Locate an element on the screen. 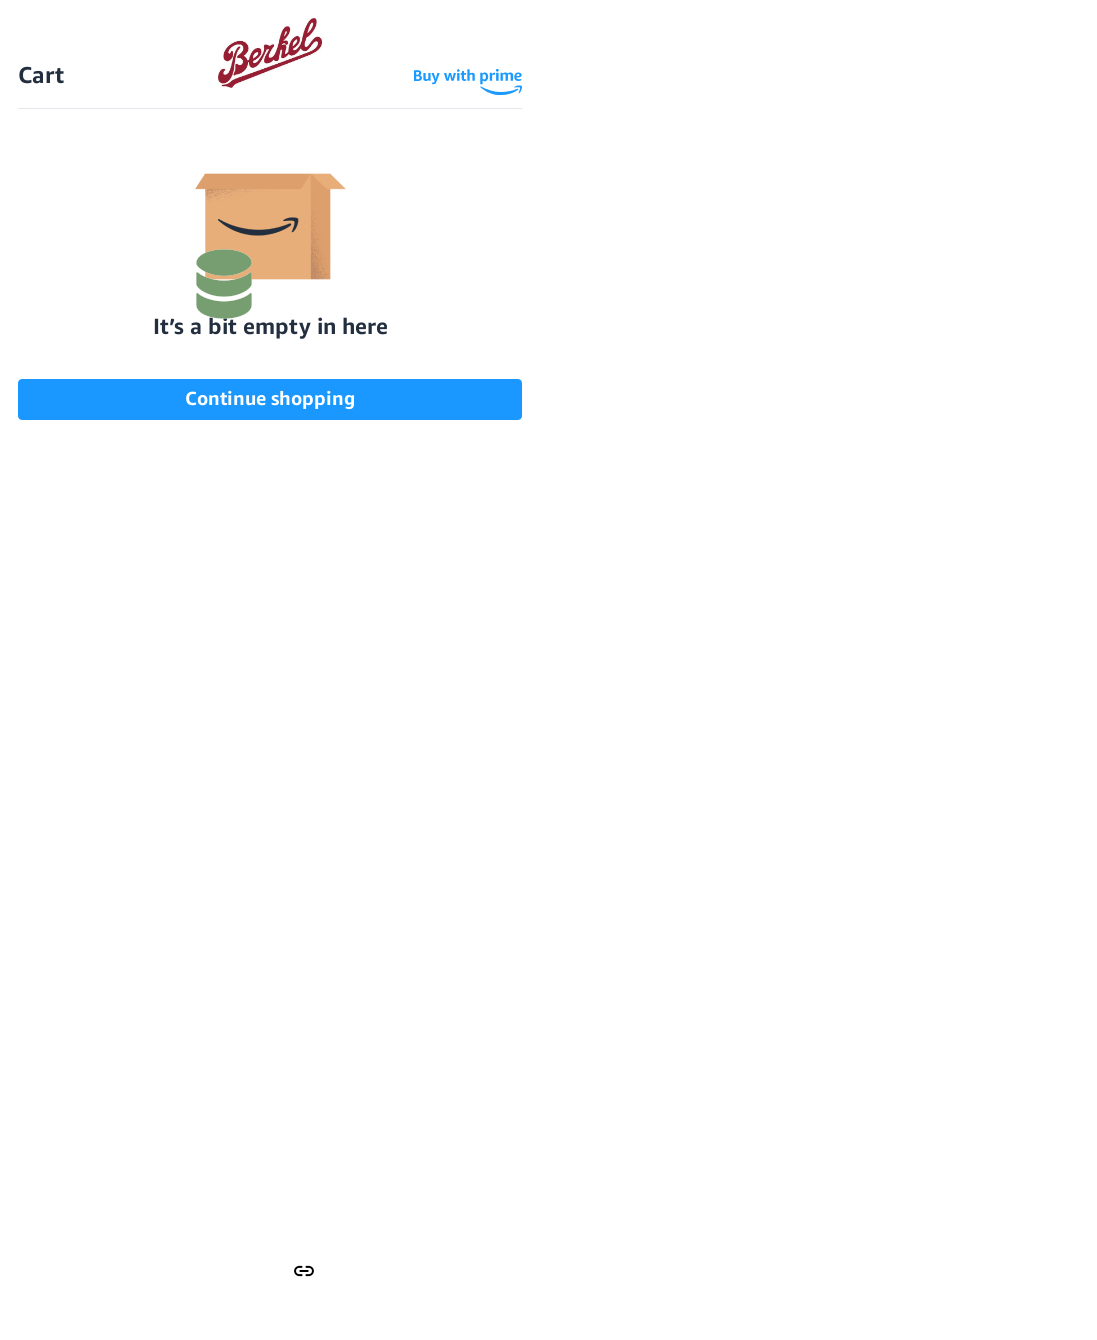  access server or database settings is located at coordinates (224, 284).